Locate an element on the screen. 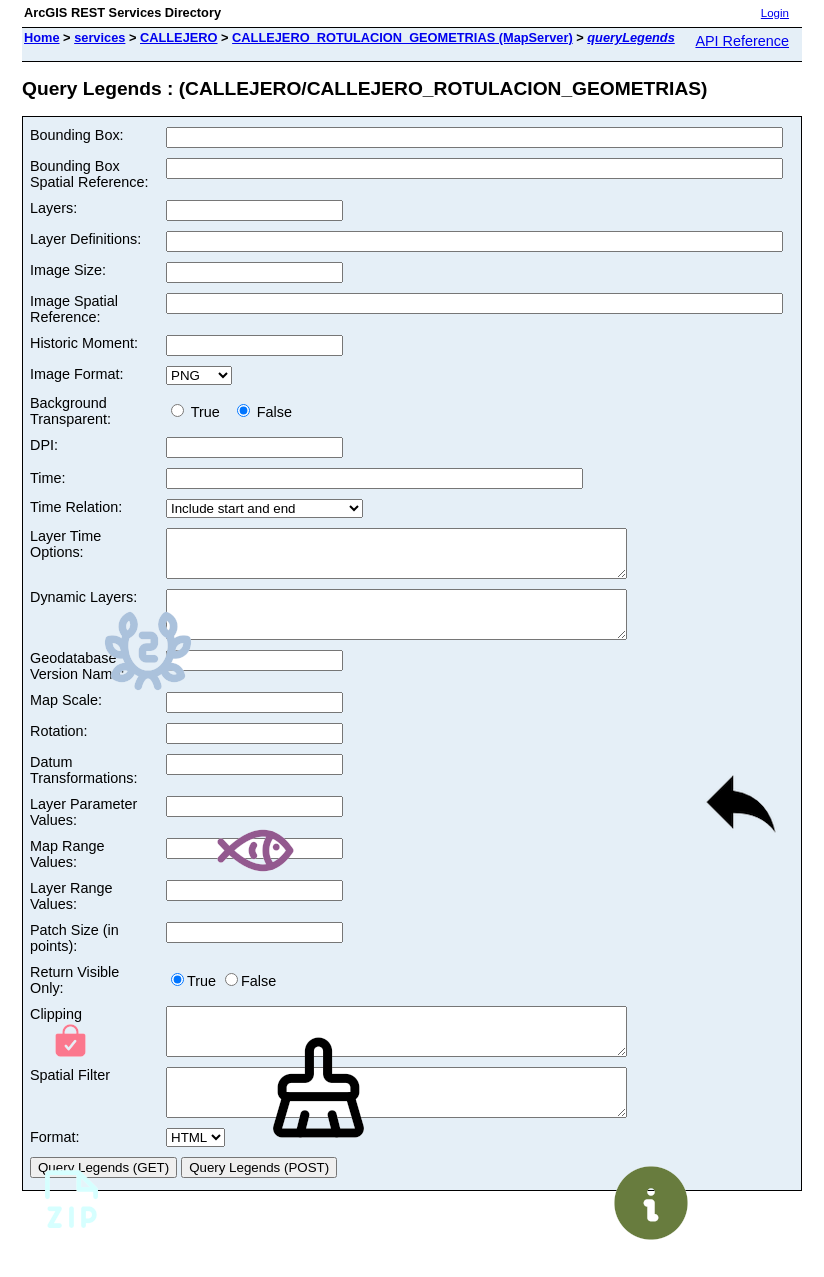 Image resolution: width=824 pixels, height=1277 pixels. indicates second place ranking or achievement is located at coordinates (148, 651).